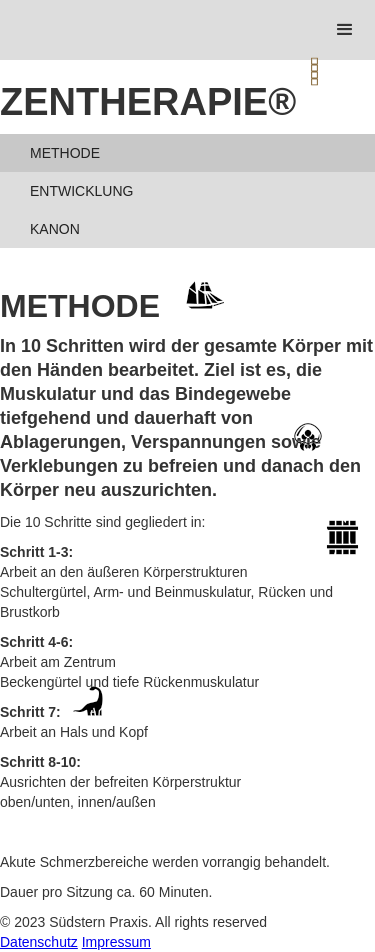 This screenshot has height=952, width=375. I want to click on wood or lumber resources in inventory, so click(342, 537).